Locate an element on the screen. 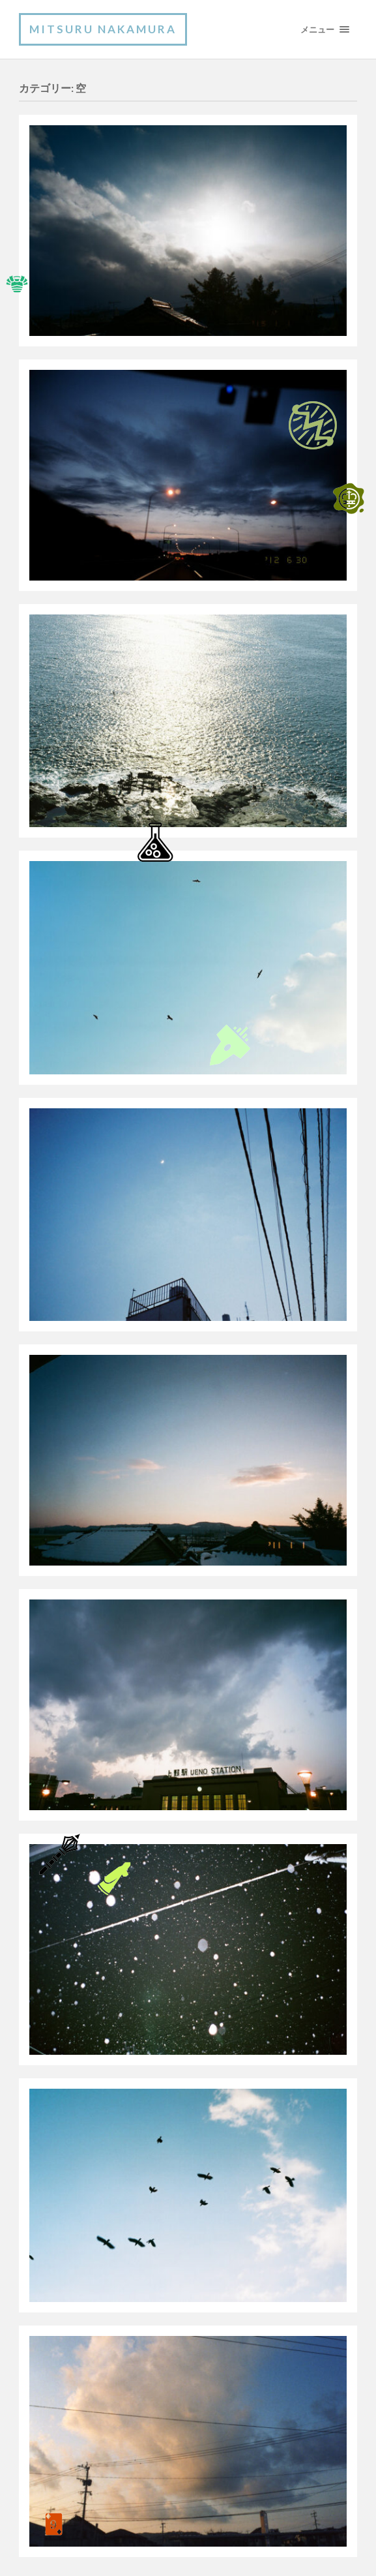  access the chemistry or science section is located at coordinates (155, 841).